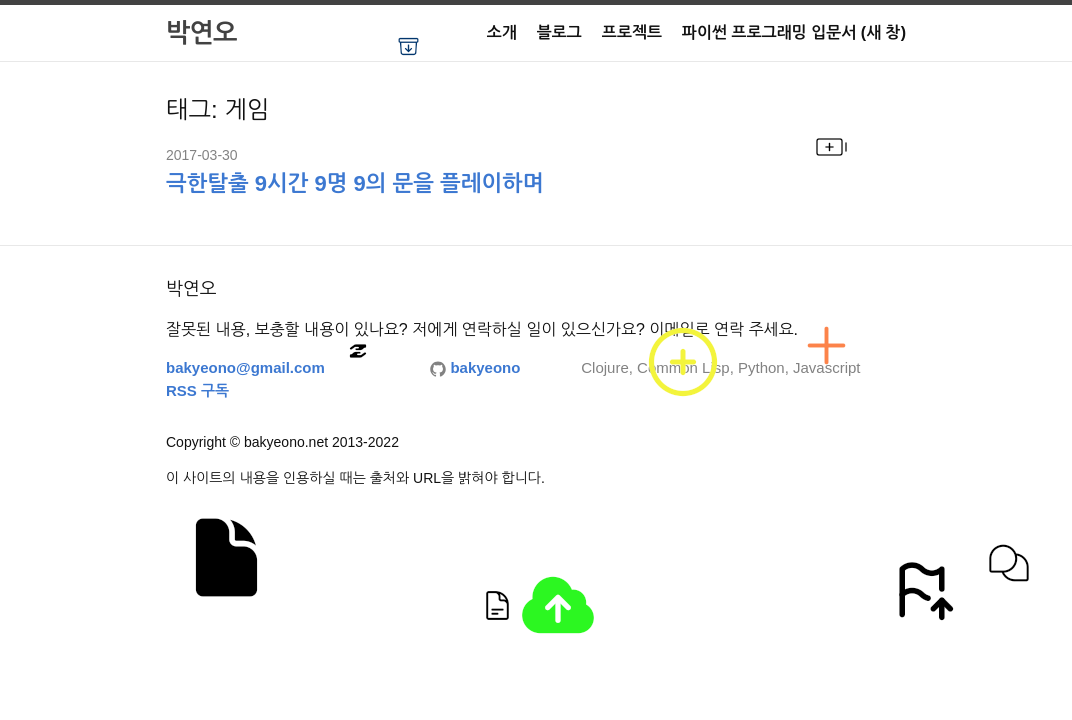 The image size is (1072, 720). I want to click on indicates partnership or collaboration features, so click(358, 351).